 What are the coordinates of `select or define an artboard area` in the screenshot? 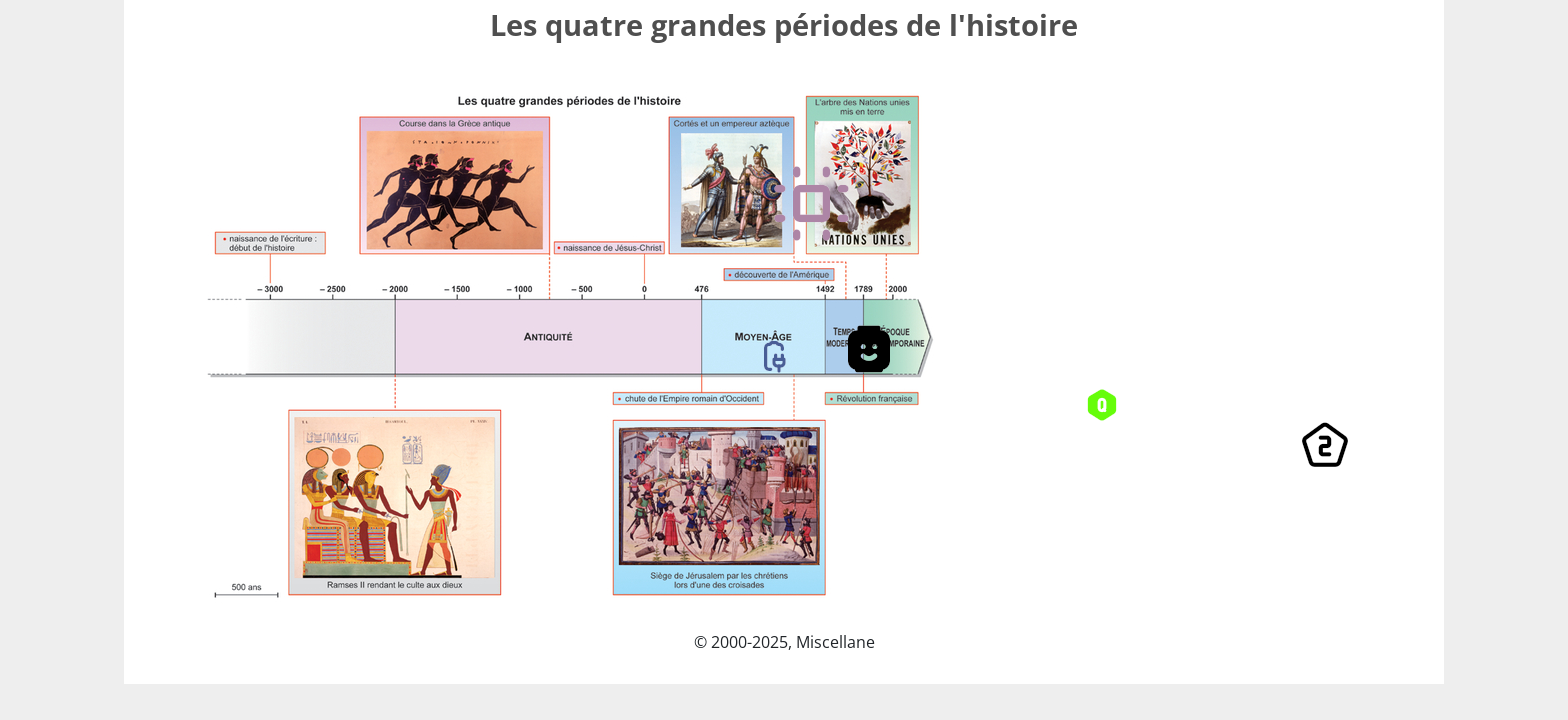 It's located at (811, 203).